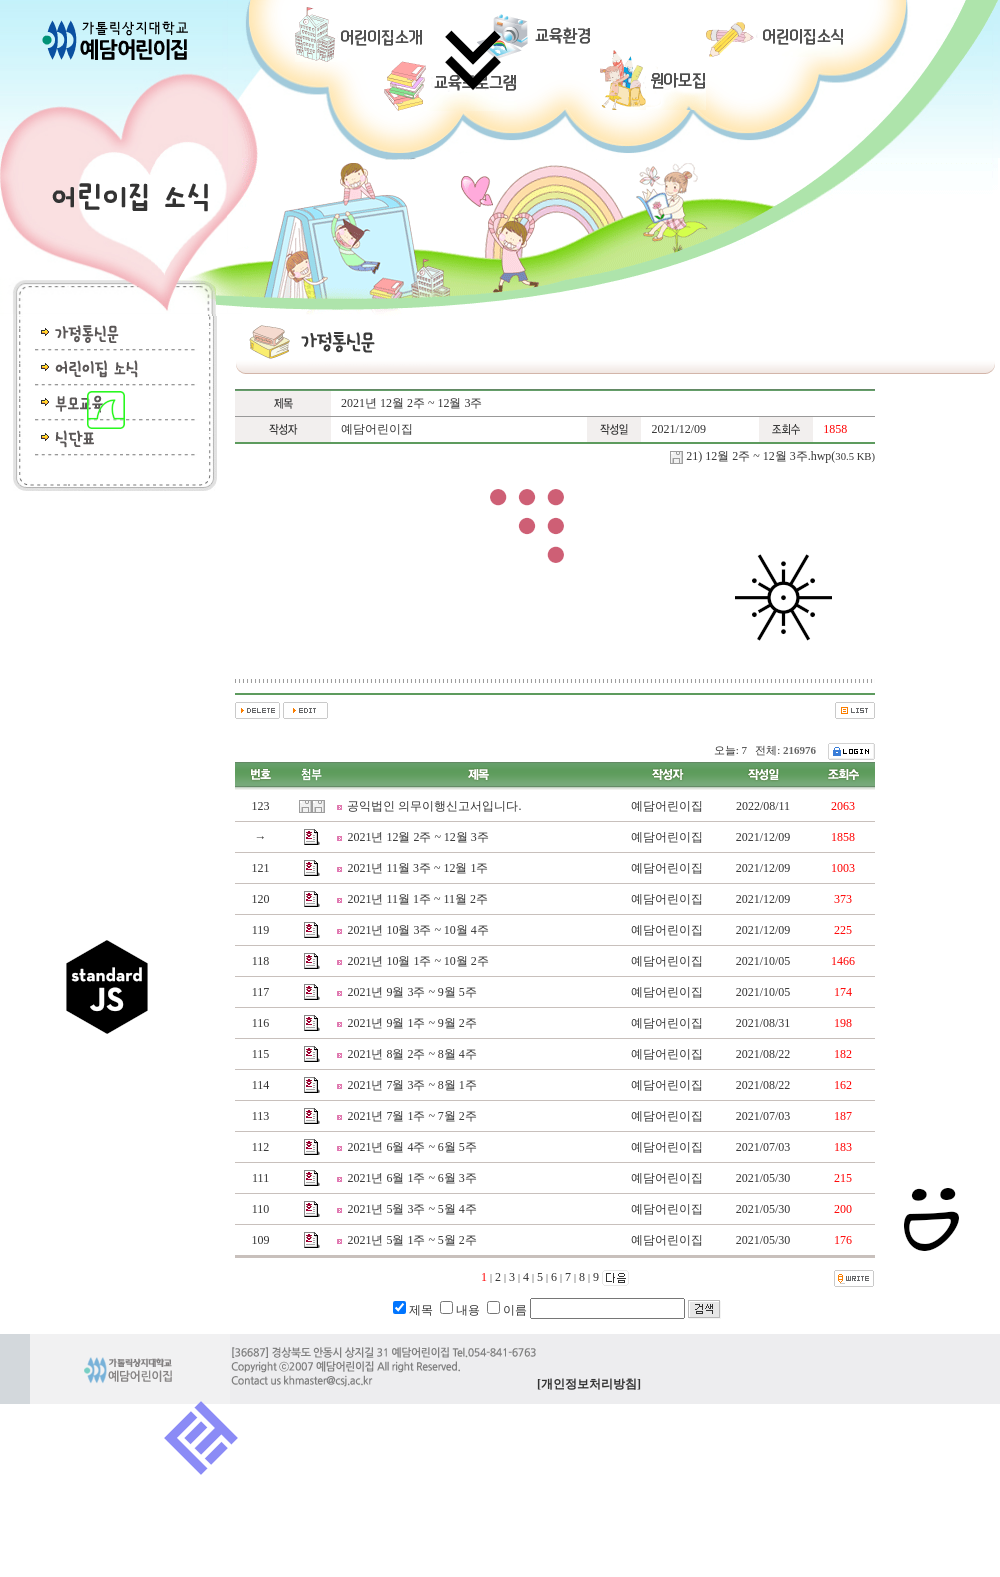 The width and height of the screenshot is (1000, 1577). I want to click on open SmugMug photo sharing app, so click(931, 1219).